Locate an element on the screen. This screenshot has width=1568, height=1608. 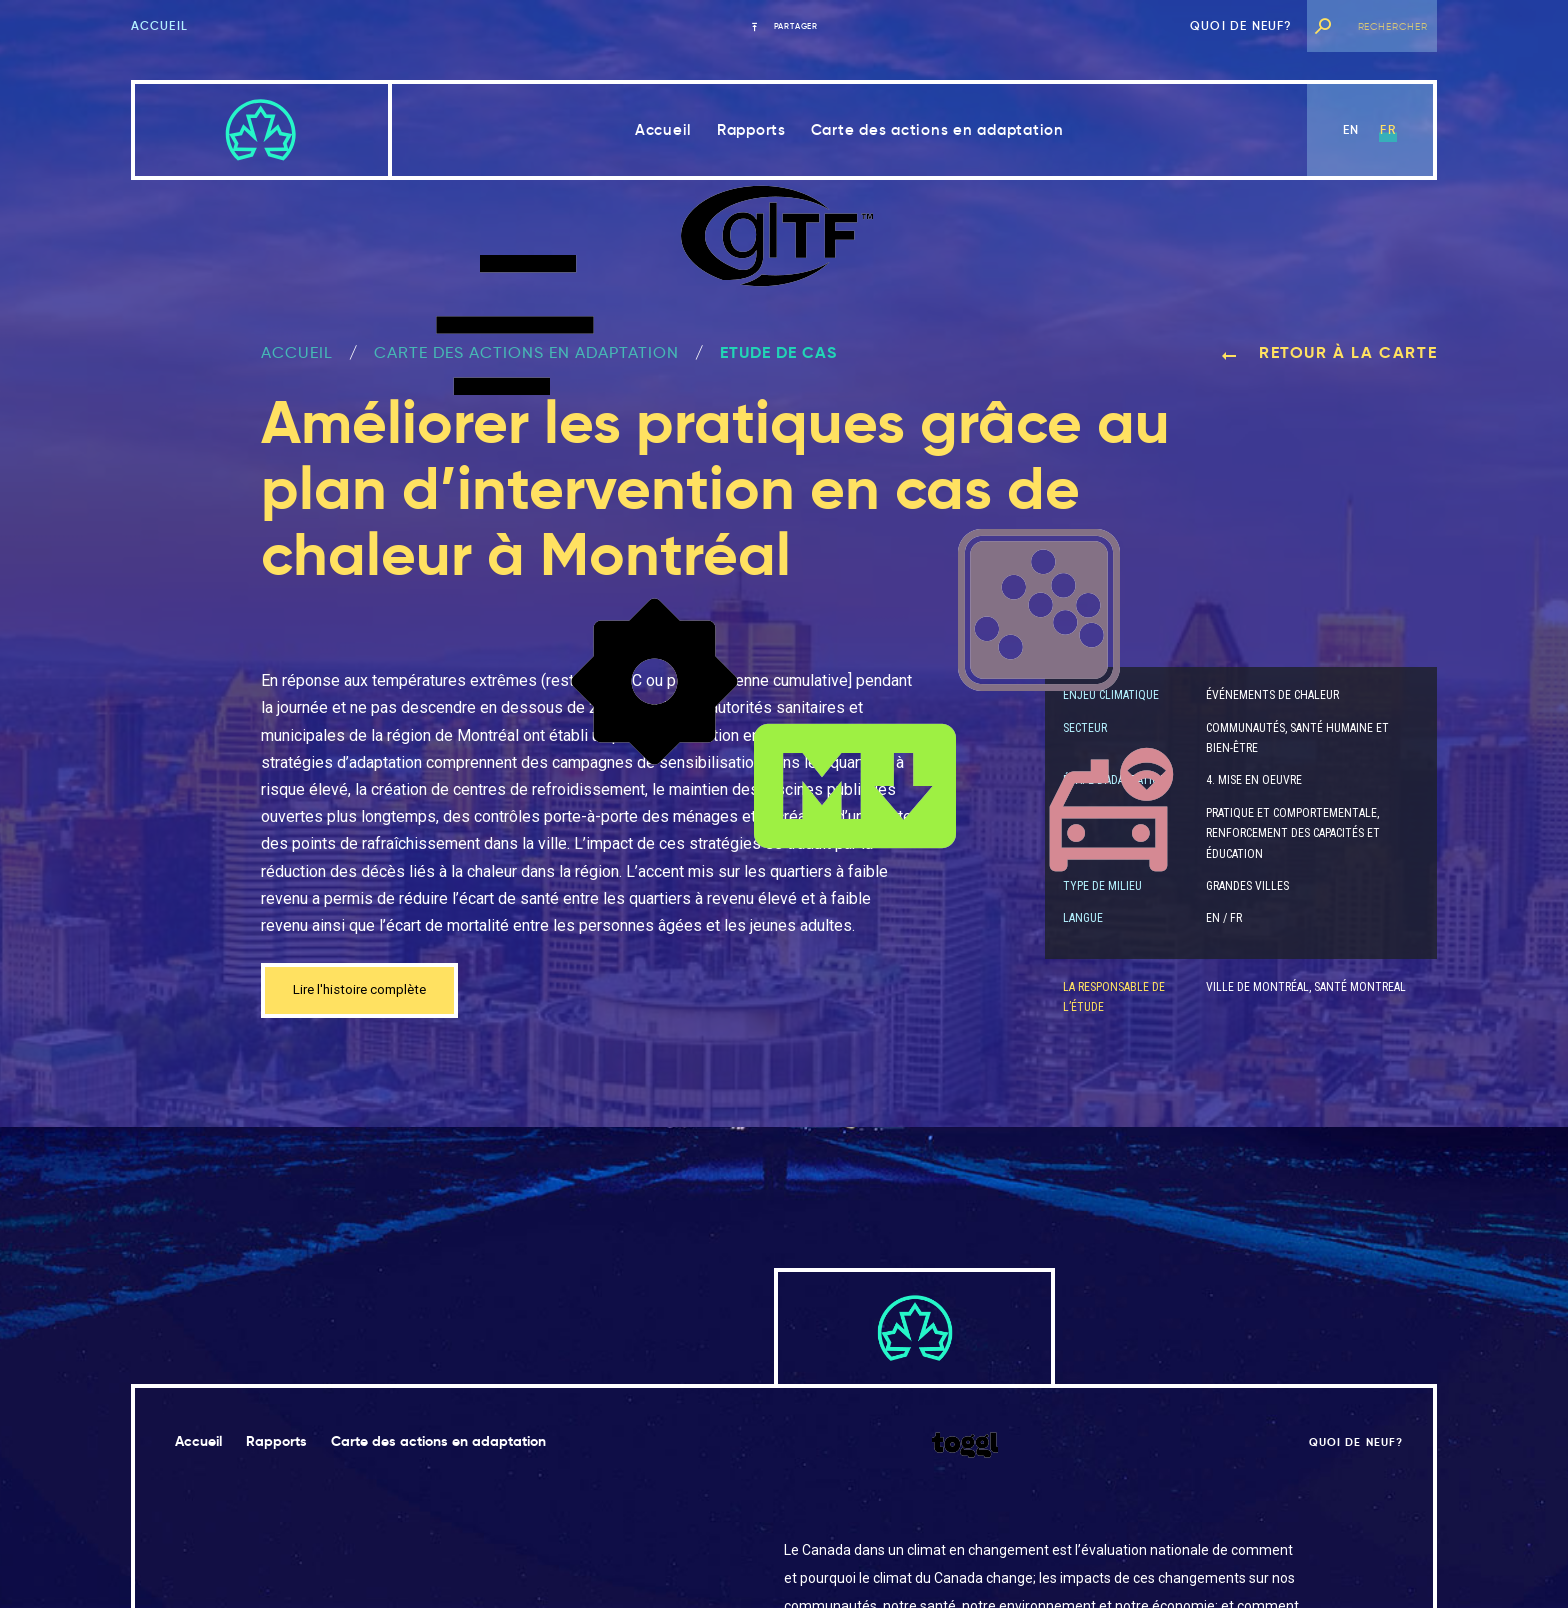
taxi or rideshare with wifi available is located at coordinates (1108, 812).